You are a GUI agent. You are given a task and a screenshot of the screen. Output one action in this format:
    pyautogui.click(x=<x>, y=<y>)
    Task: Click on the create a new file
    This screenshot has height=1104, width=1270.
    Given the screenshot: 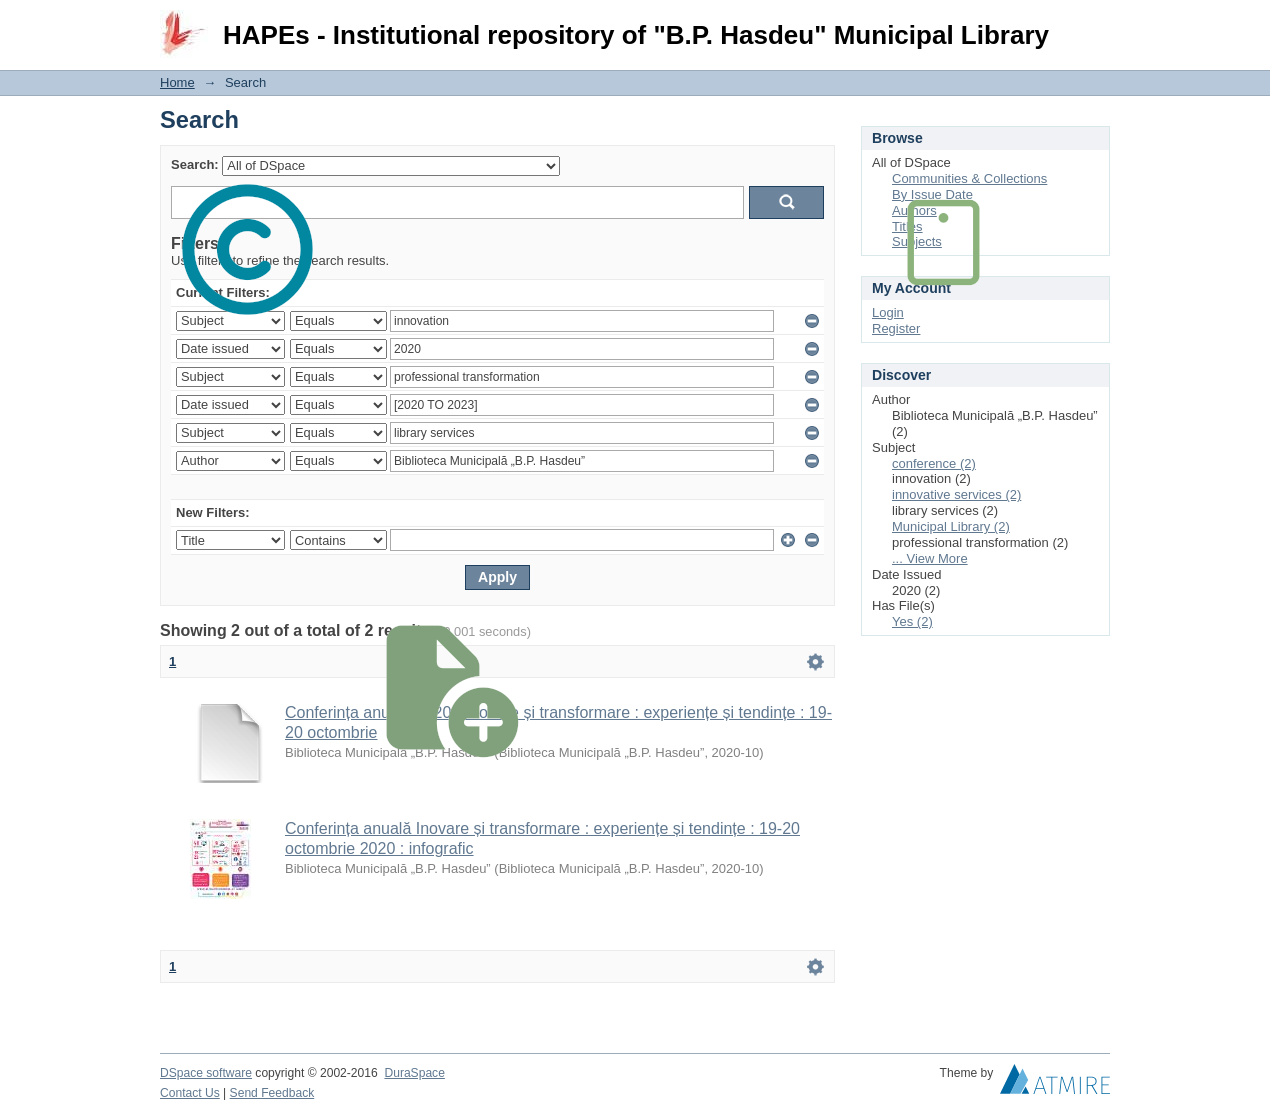 What is the action you would take?
    pyautogui.click(x=448, y=687)
    